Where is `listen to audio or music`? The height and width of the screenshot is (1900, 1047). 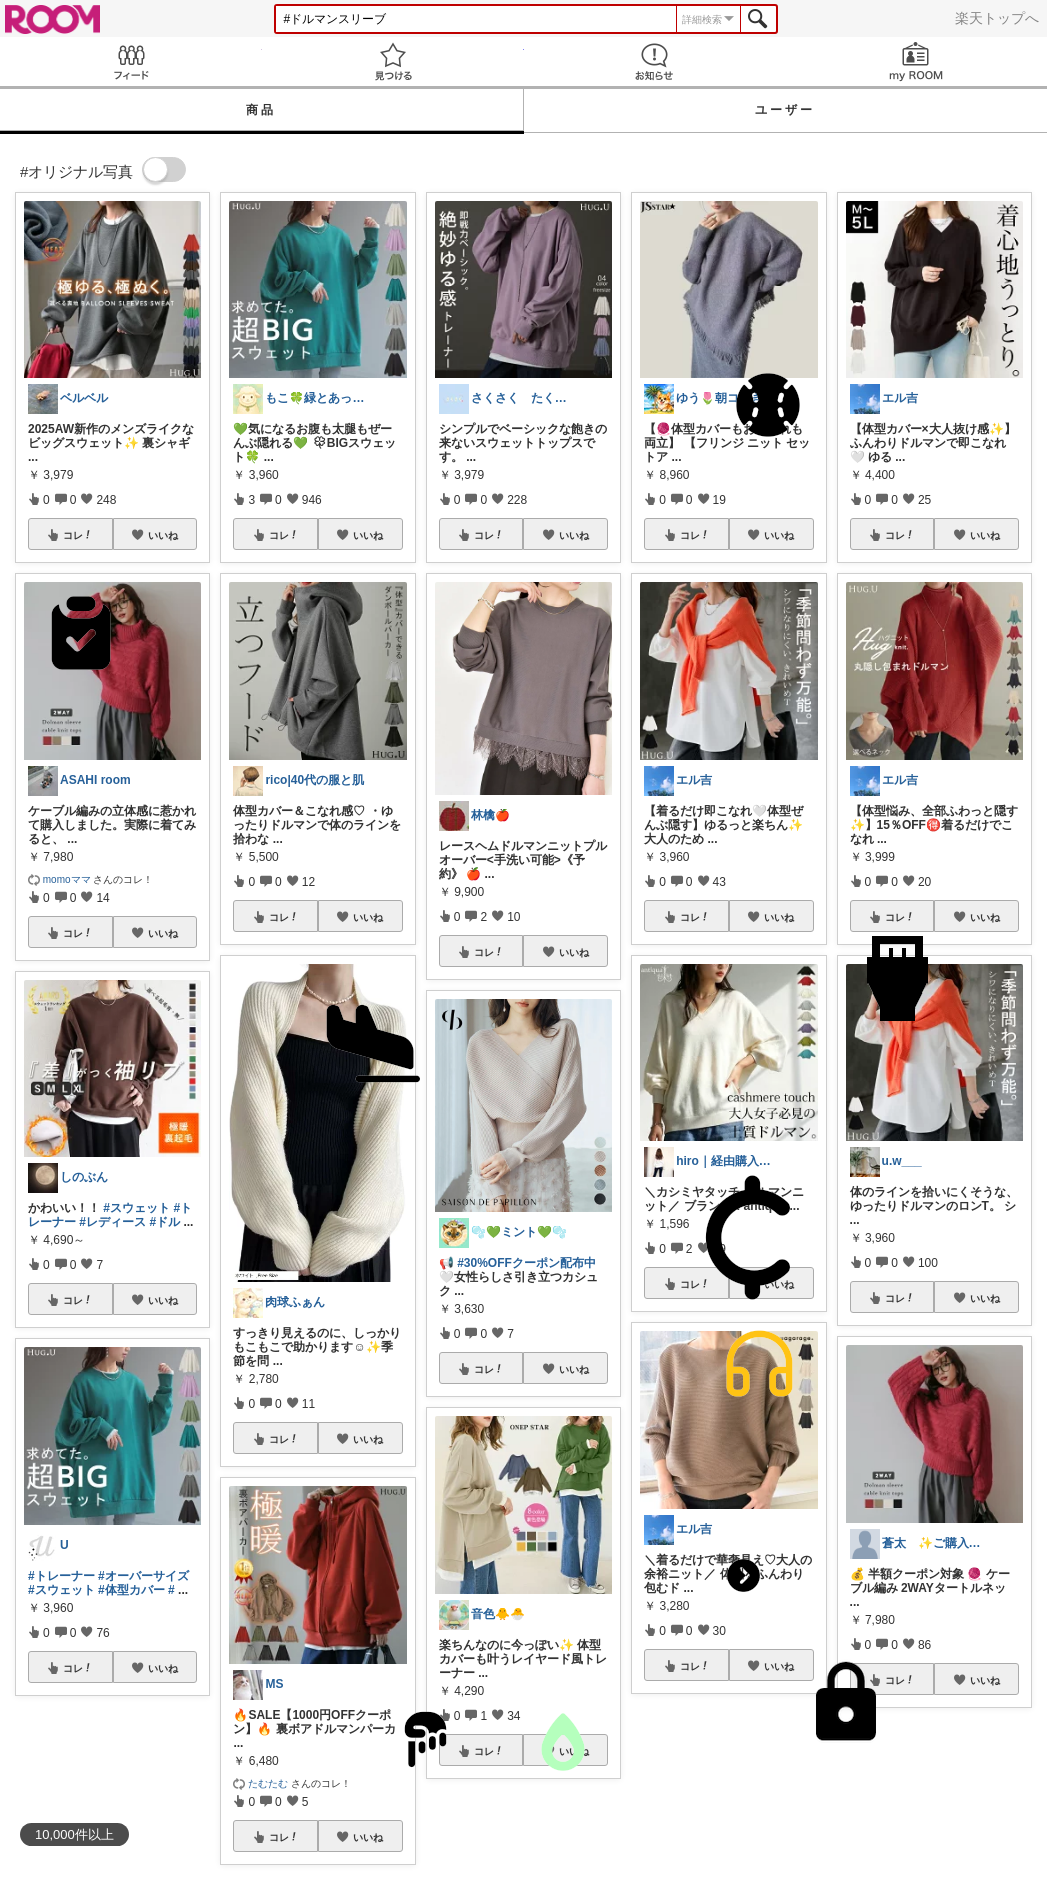
listen to audio or music is located at coordinates (759, 1363).